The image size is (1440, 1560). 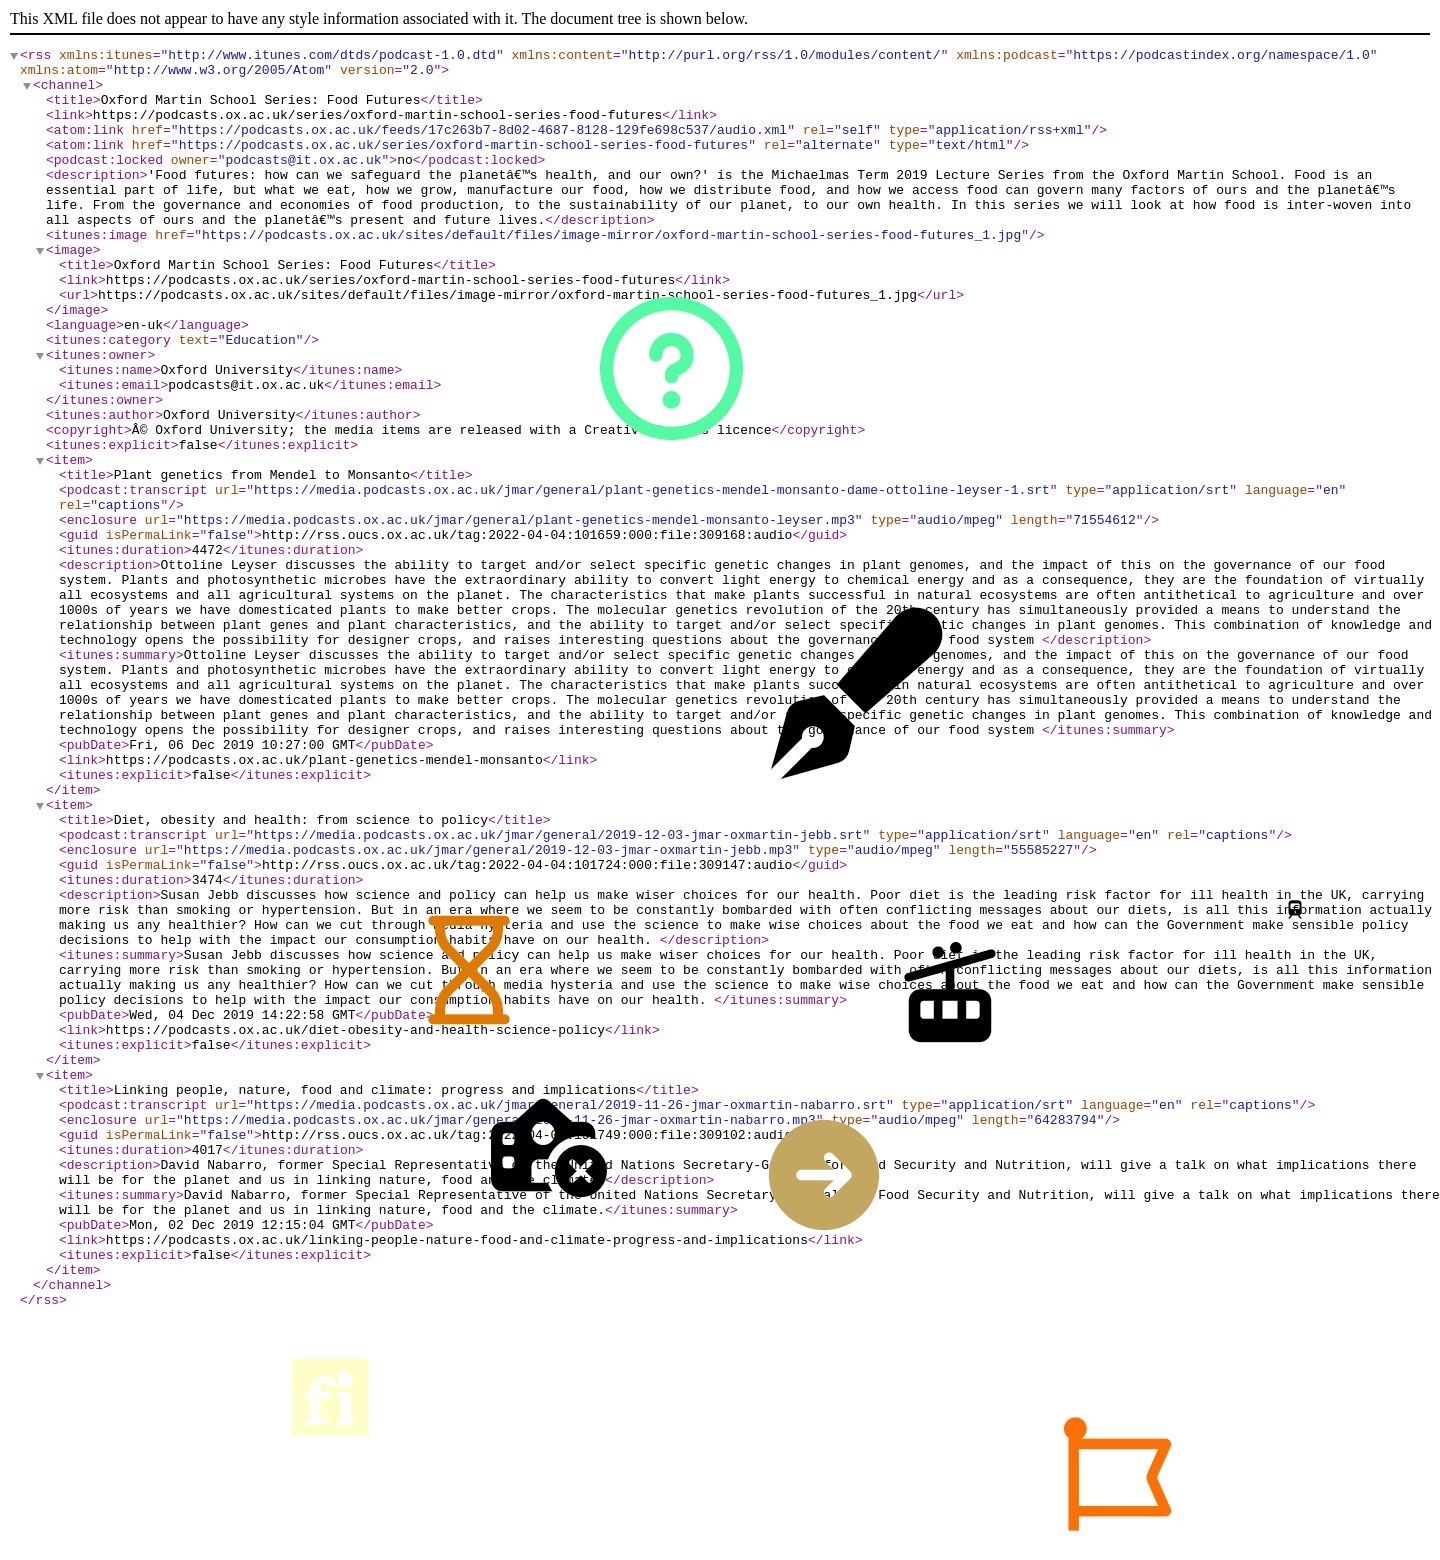 What do you see at coordinates (549, 1145) in the screenshot?
I see `school or educational institution is closed` at bounding box center [549, 1145].